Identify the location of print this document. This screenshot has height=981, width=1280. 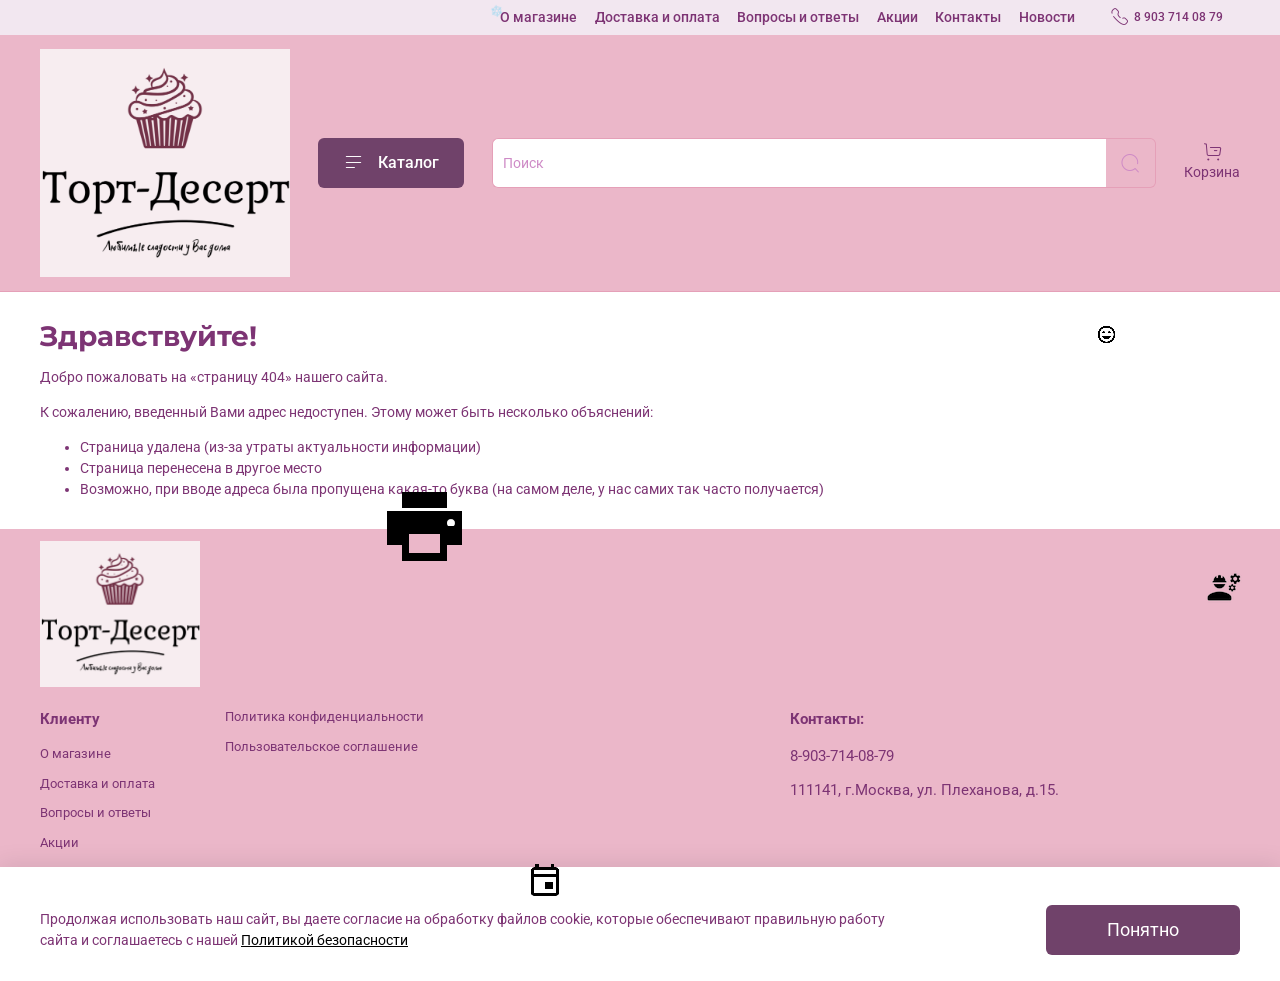
(424, 526).